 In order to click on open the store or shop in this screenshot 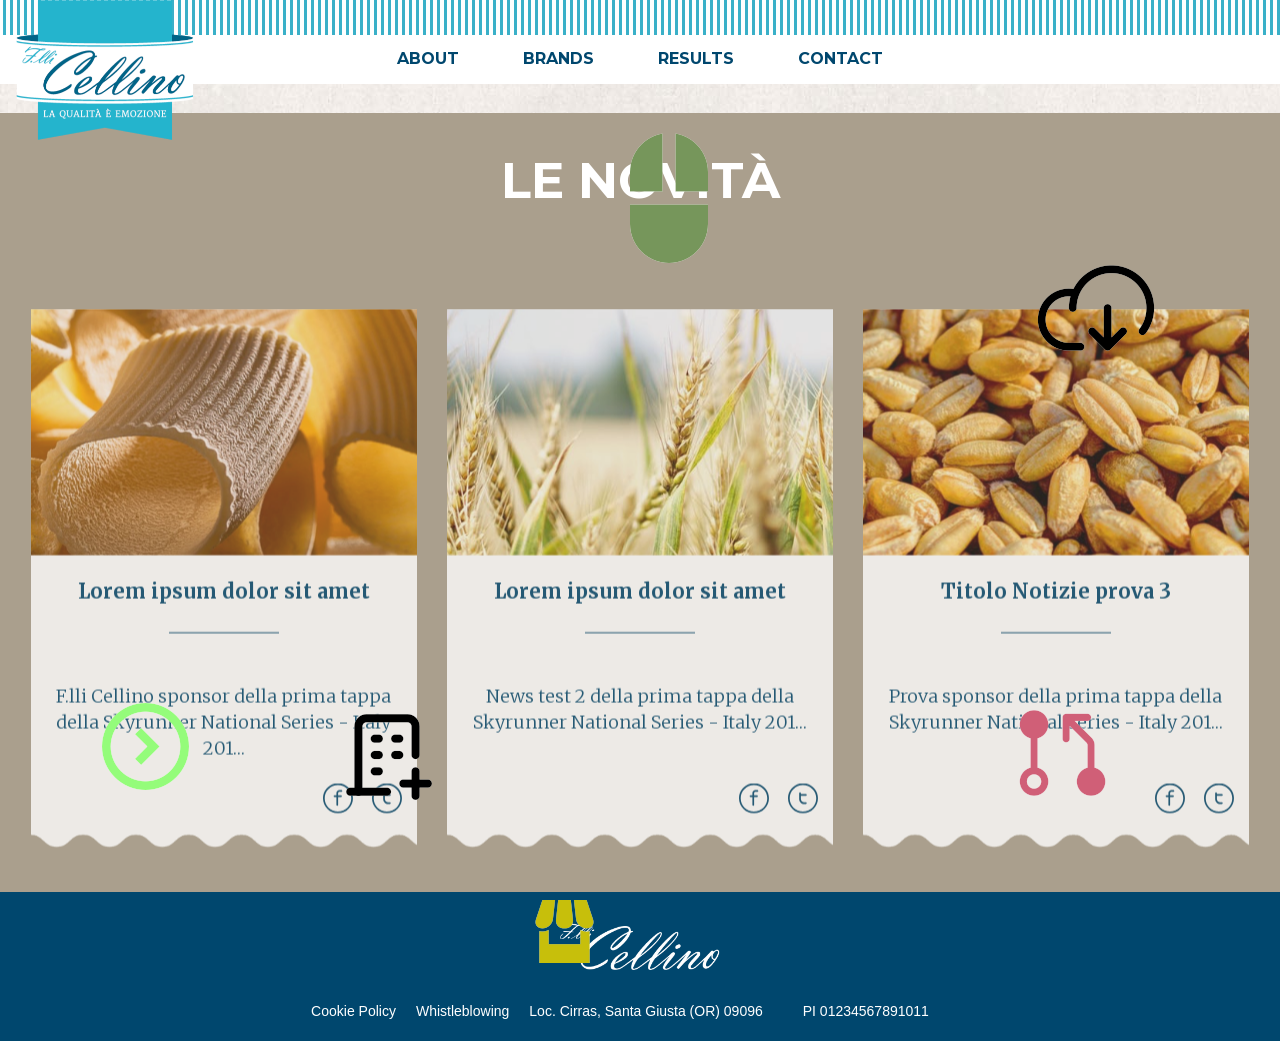, I will do `click(564, 931)`.